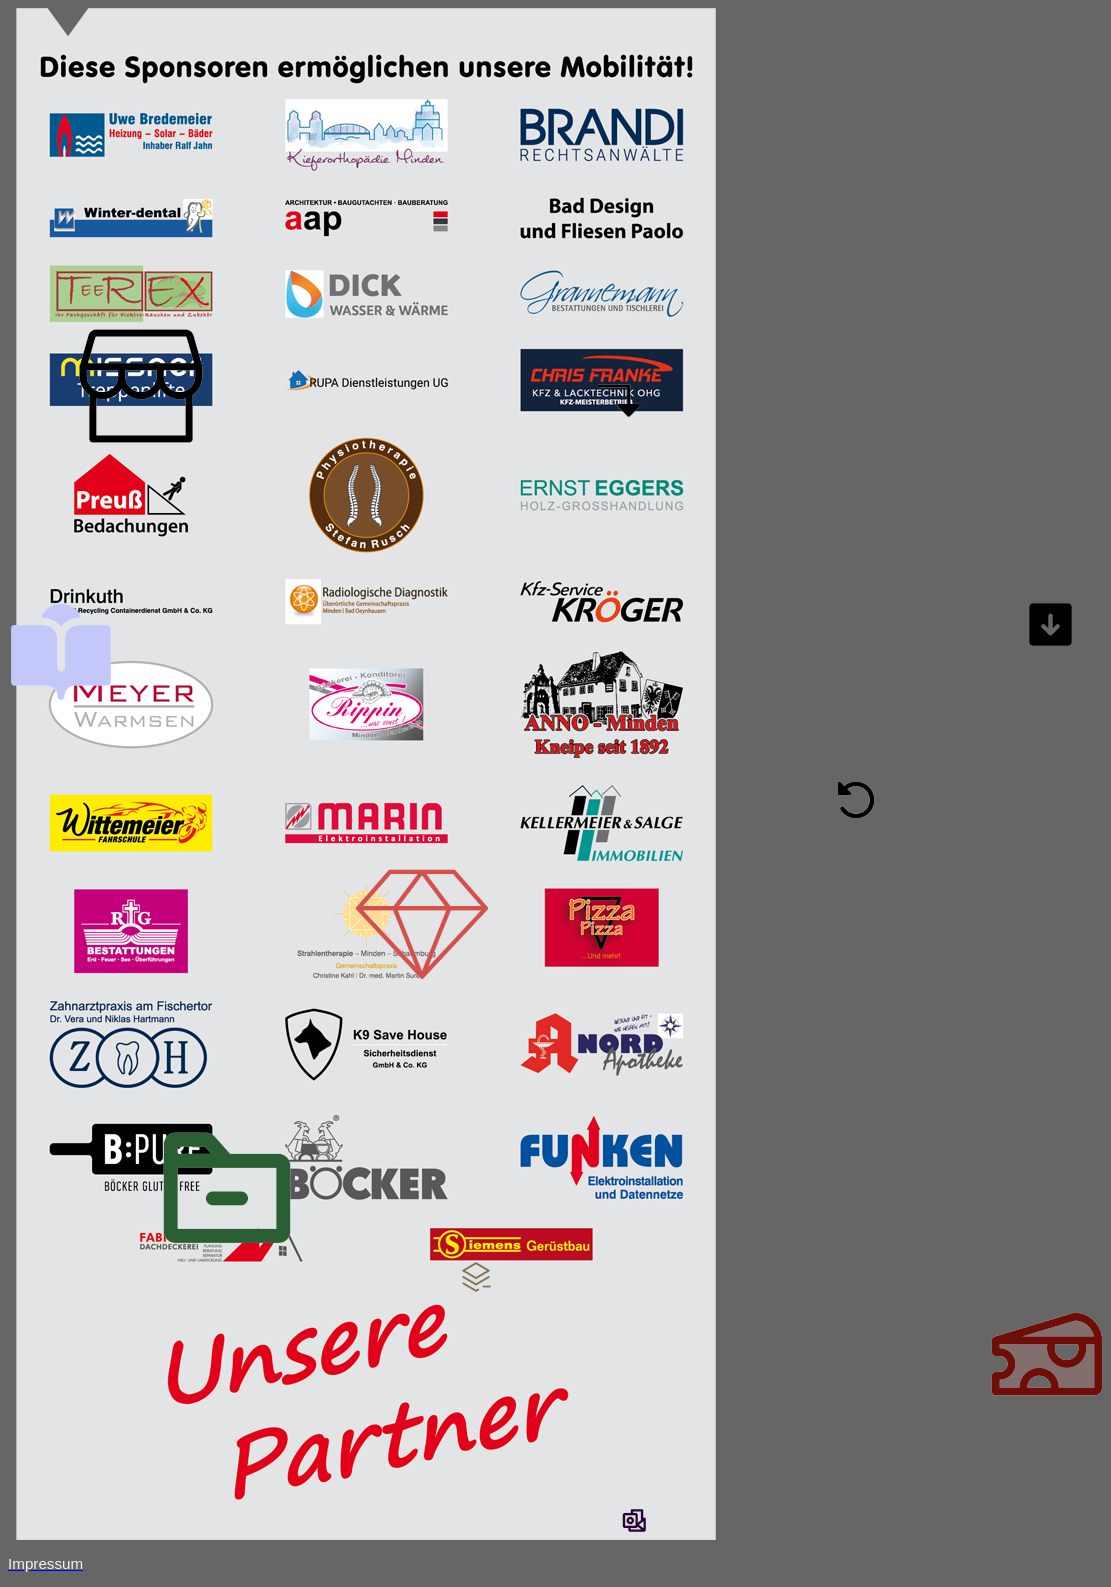 The height and width of the screenshot is (1587, 1111). What do you see at coordinates (1050, 624) in the screenshot?
I see `download file or content` at bounding box center [1050, 624].